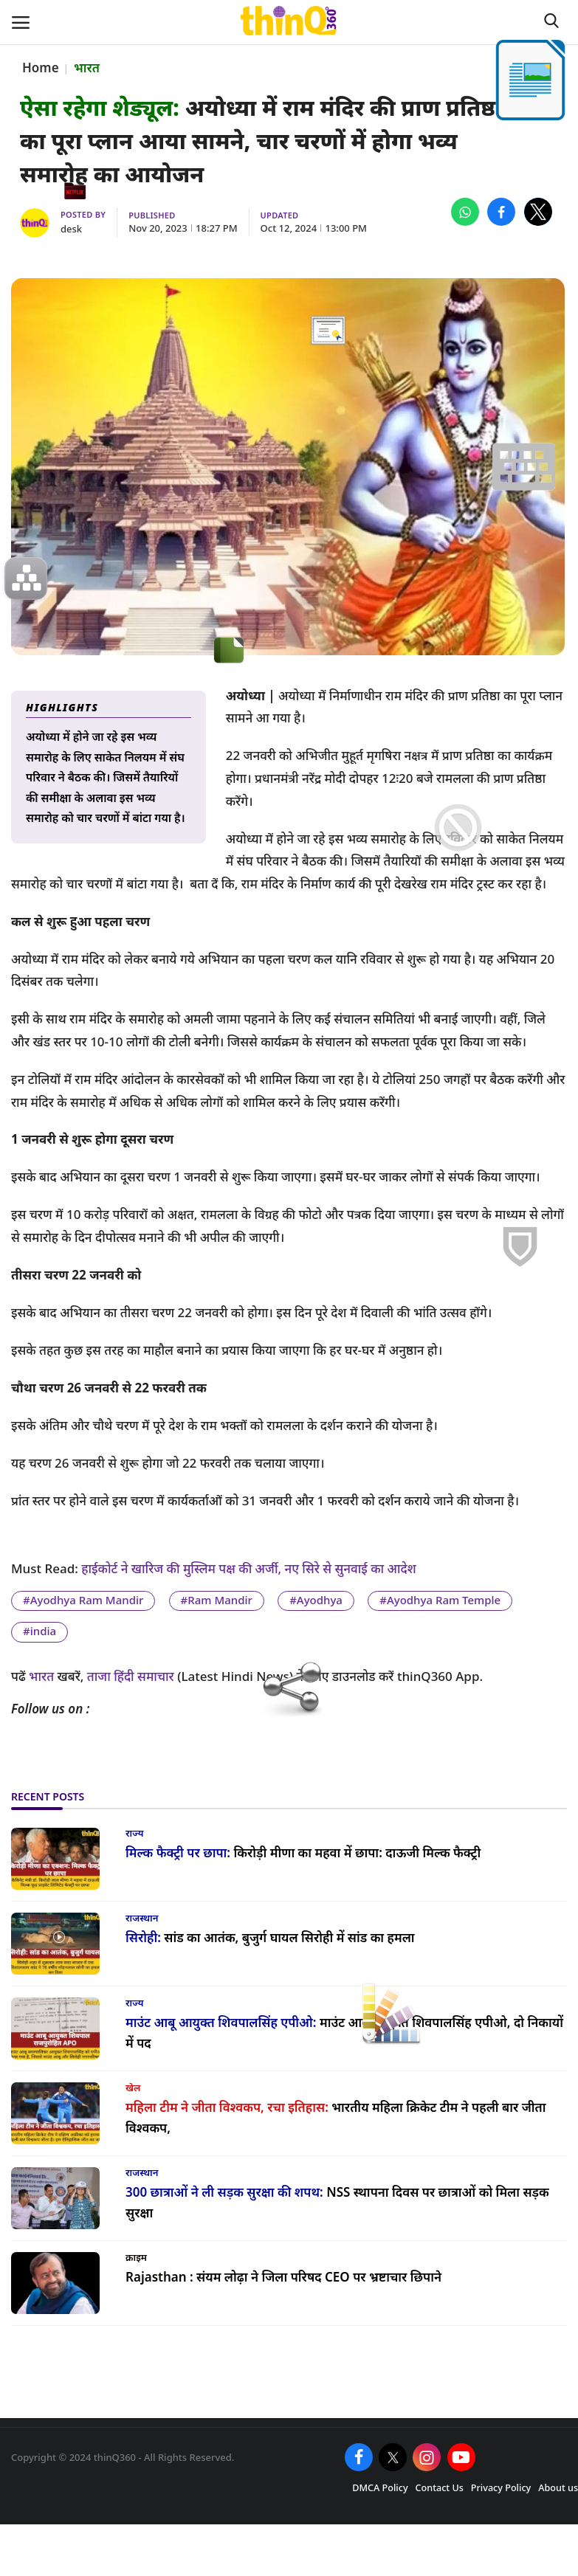 The width and height of the screenshot is (578, 2576). Describe the element at coordinates (391, 2014) in the screenshot. I see `customize desktop theme and appearance` at that location.